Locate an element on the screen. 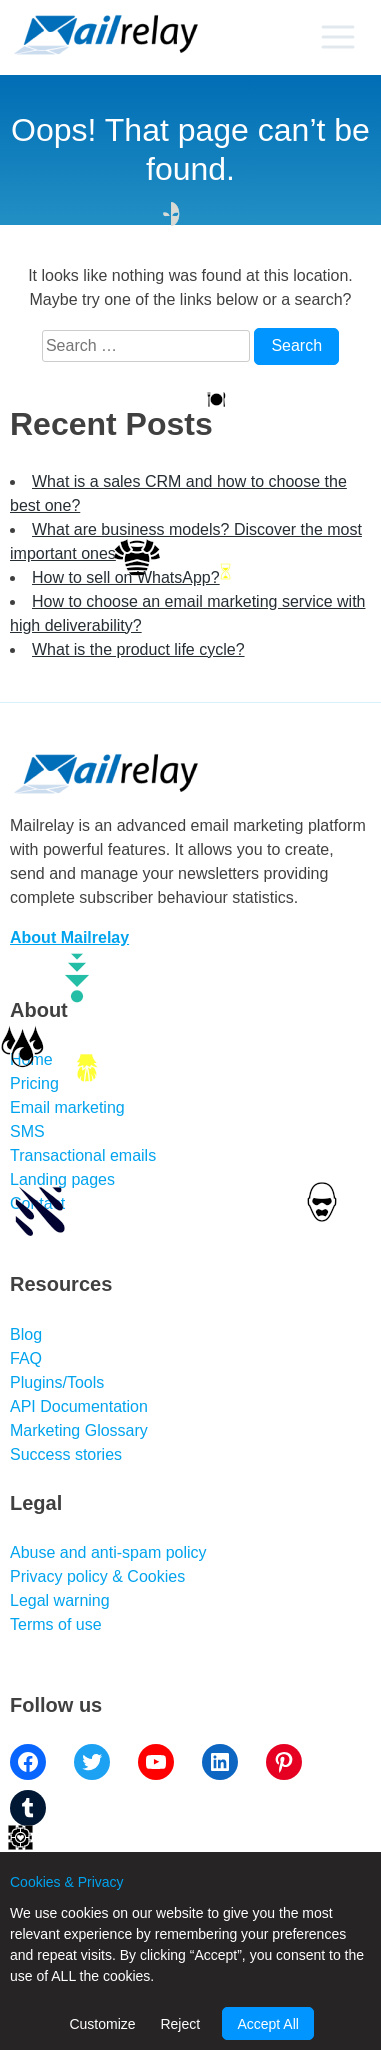  toggle between character personas or roles is located at coordinates (170, 214).